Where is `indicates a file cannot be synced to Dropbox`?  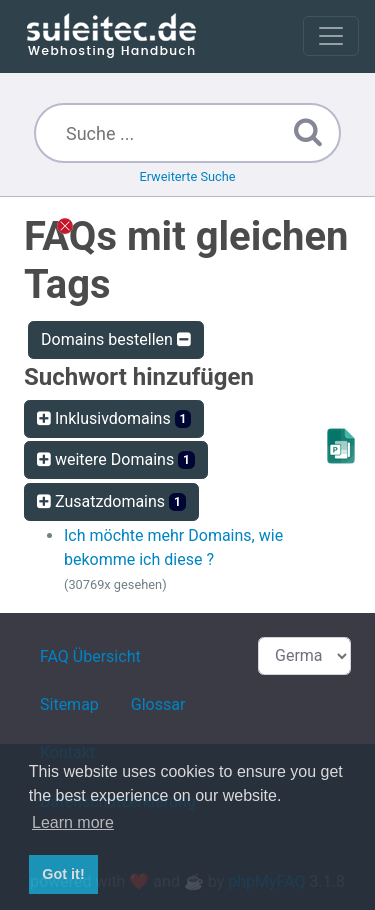
indicates a file cannot be synced to Dropbox is located at coordinates (65, 226).